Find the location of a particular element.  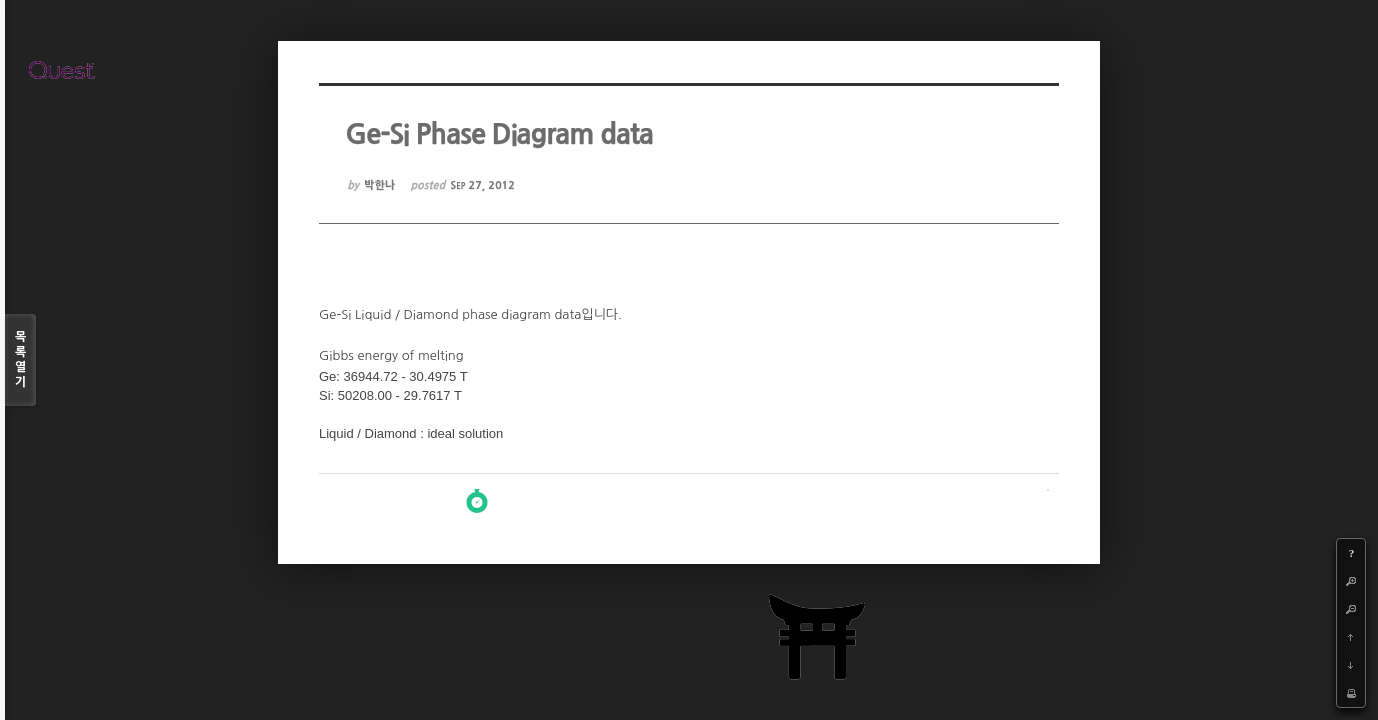

jinja templating engine logo is located at coordinates (817, 637).